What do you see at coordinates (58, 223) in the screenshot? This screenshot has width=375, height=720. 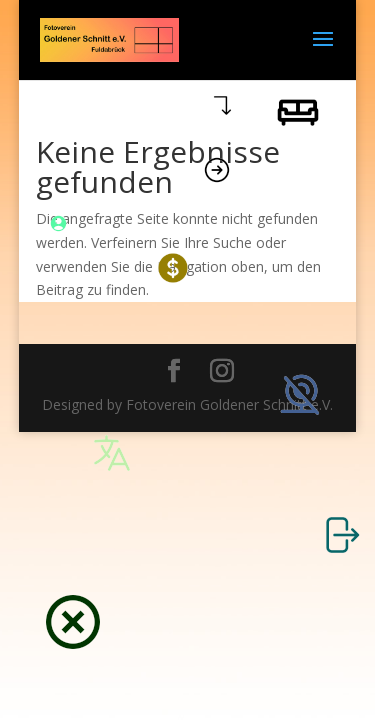 I see `view your profile` at bounding box center [58, 223].